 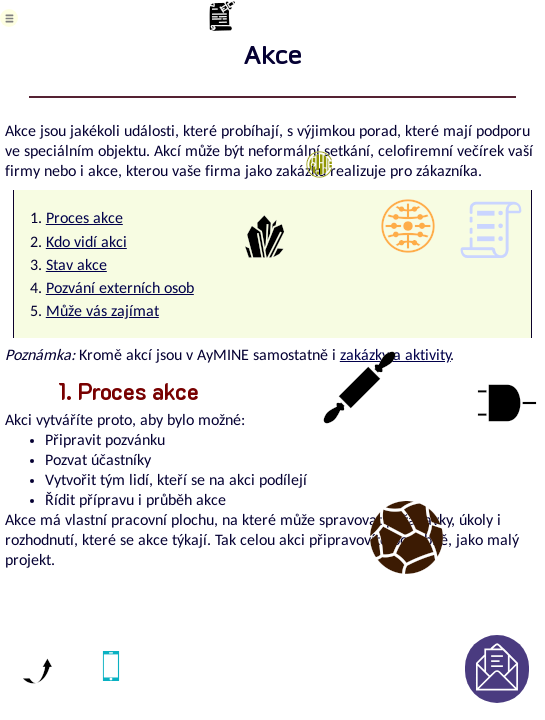 What do you see at coordinates (221, 16) in the screenshot?
I see `pin or mark an important note` at bounding box center [221, 16].